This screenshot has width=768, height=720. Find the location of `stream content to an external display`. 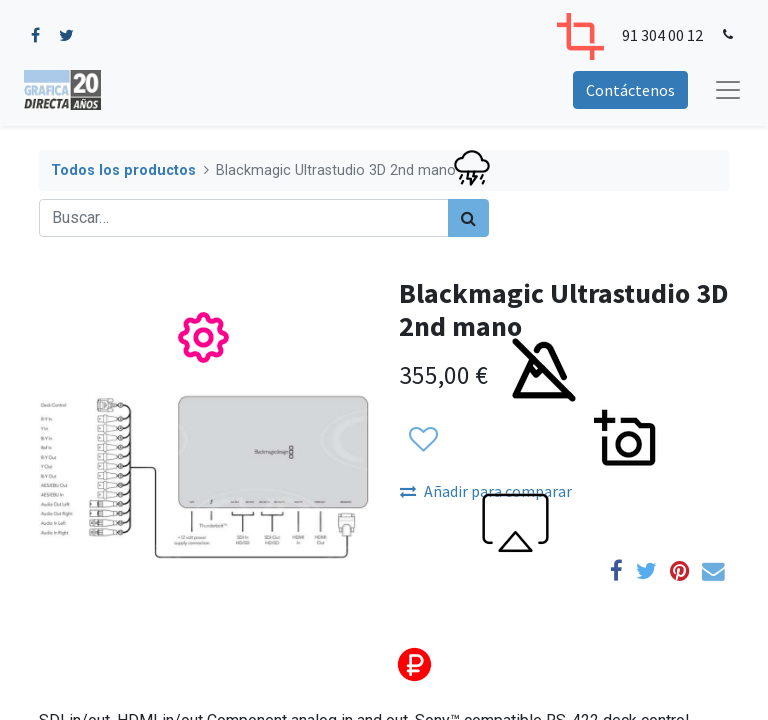

stream content to an external display is located at coordinates (515, 521).